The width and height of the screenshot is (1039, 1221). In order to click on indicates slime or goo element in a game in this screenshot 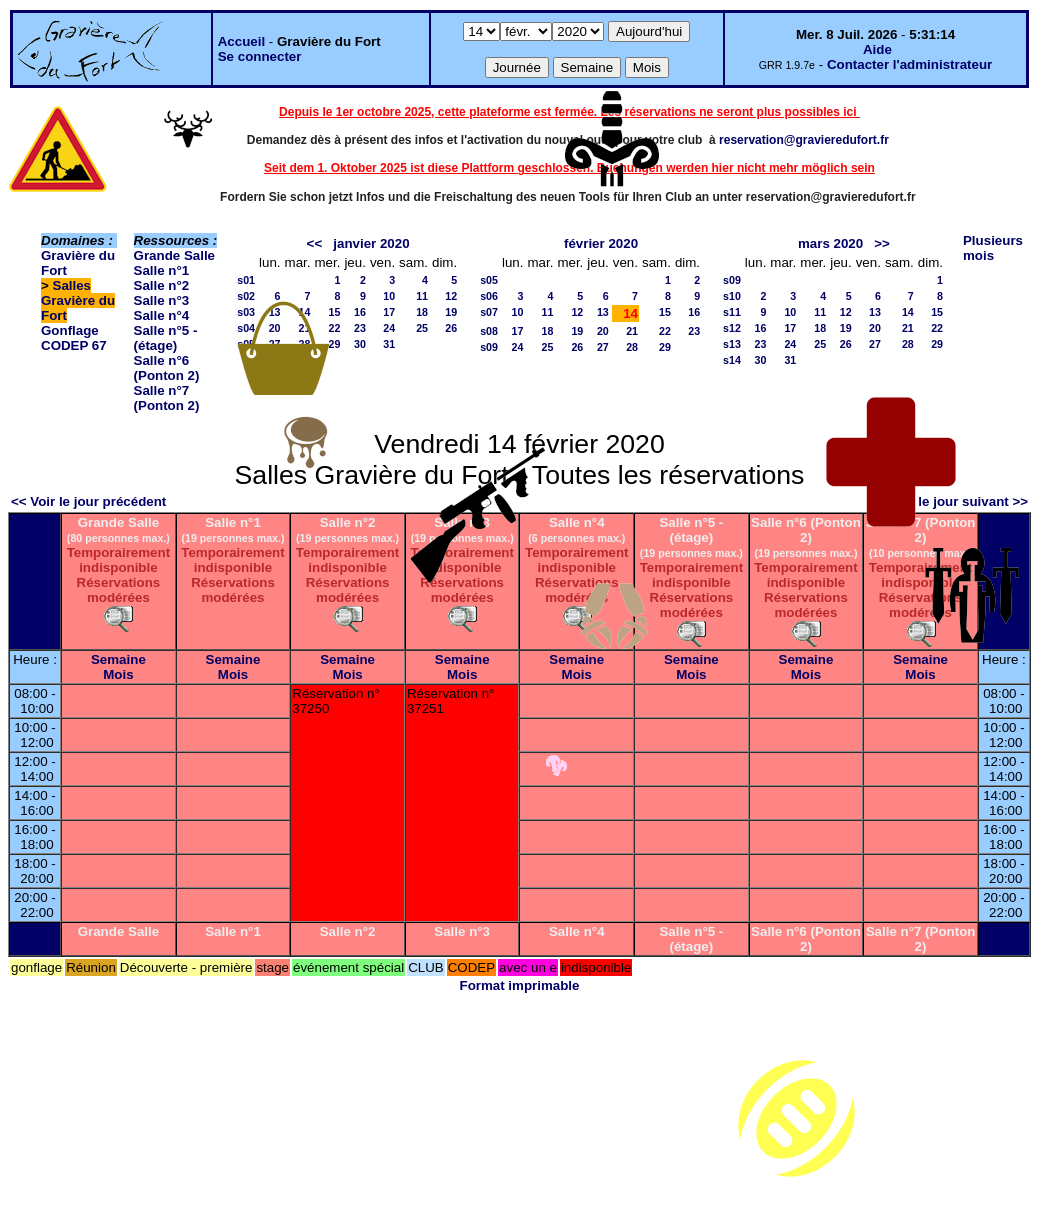, I will do `click(305, 442)`.